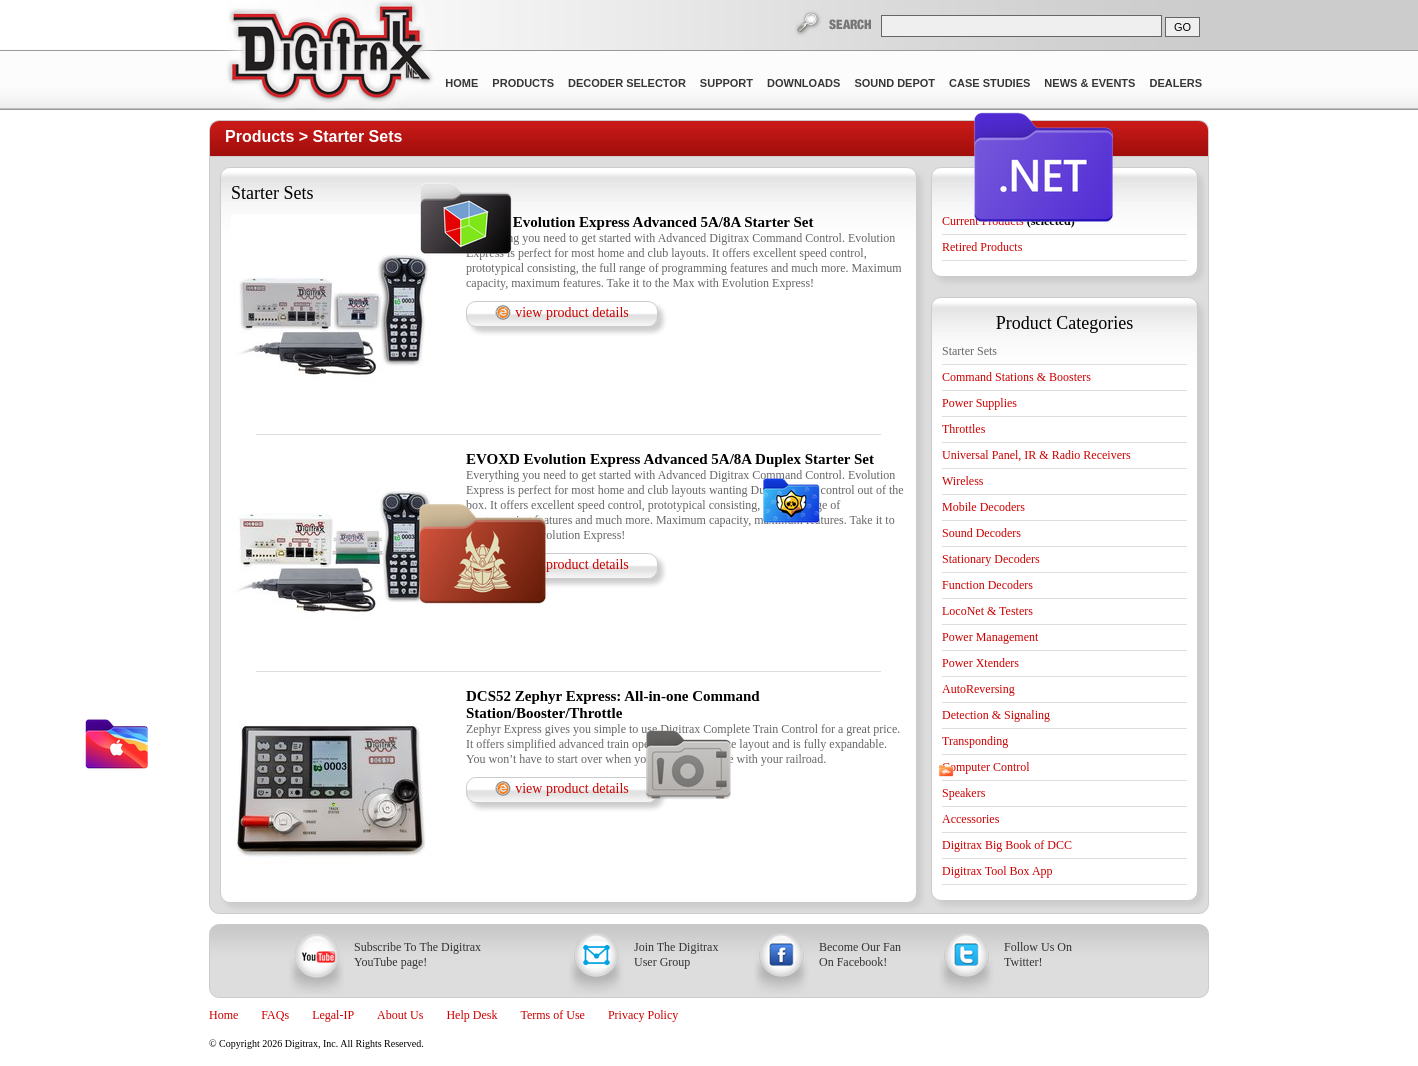 This screenshot has height=1066, width=1418. What do you see at coordinates (688, 766) in the screenshot?
I see `access a secure or locked folder` at bounding box center [688, 766].